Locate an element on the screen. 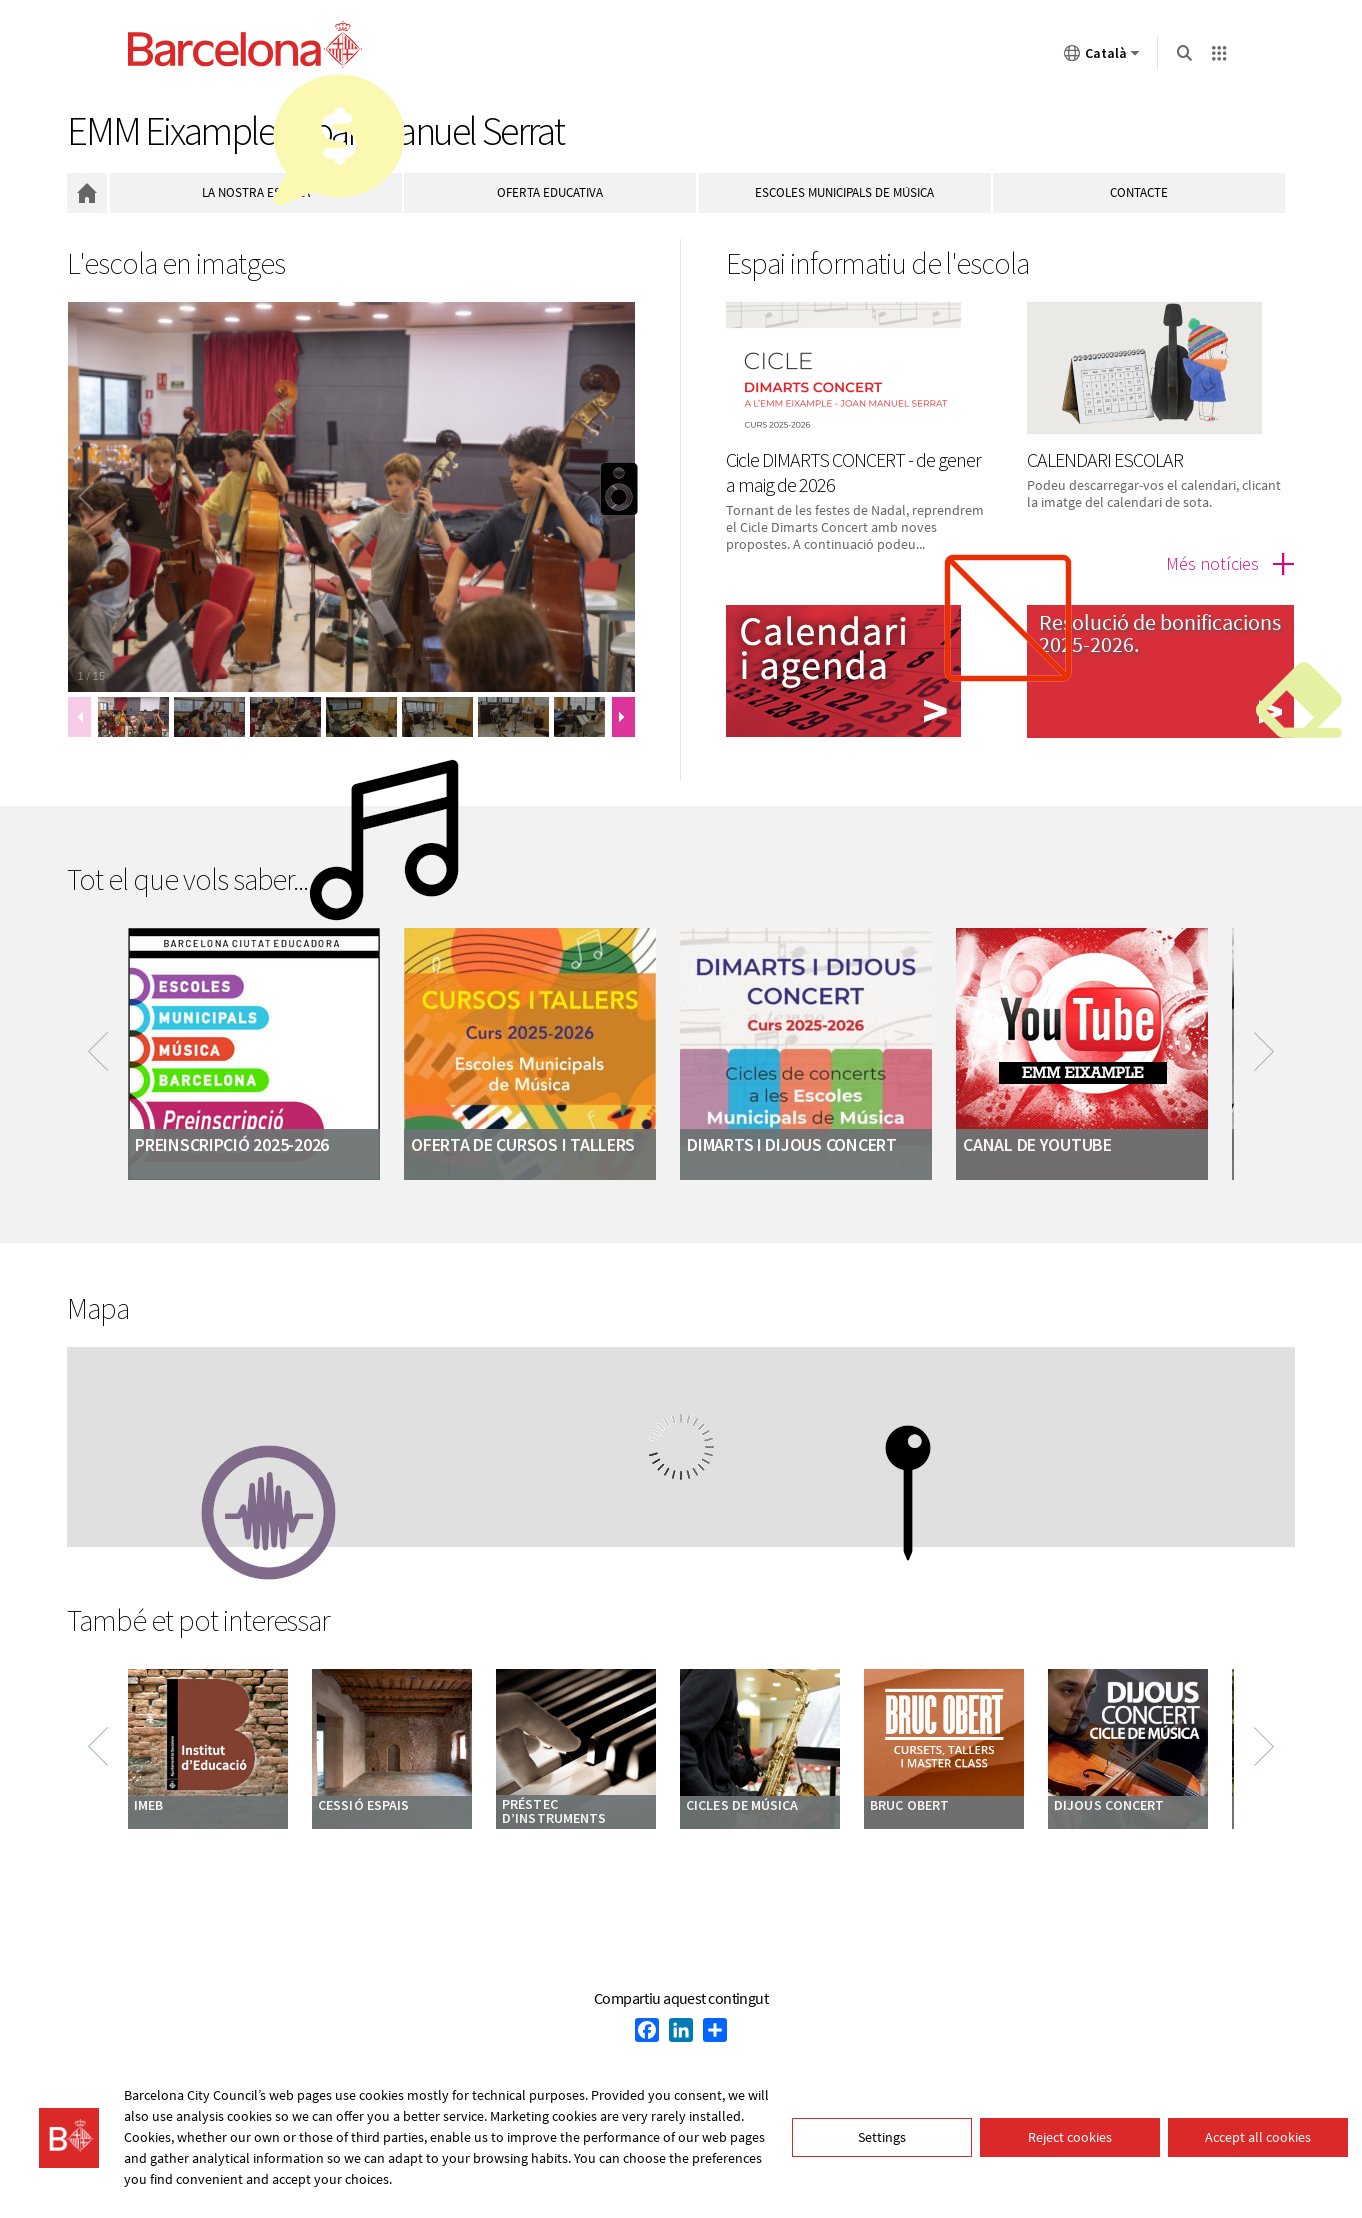  creative commons sampling license indicator is located at coordinates (268, 1512).